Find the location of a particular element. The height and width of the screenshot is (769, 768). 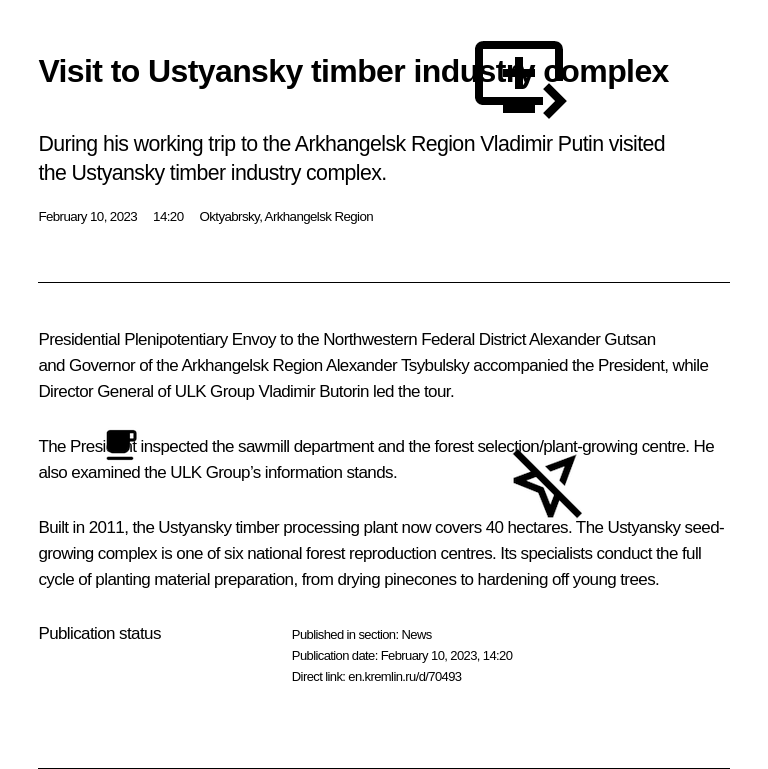

access café or coffee shop locations is located at coordinates (120, 445).